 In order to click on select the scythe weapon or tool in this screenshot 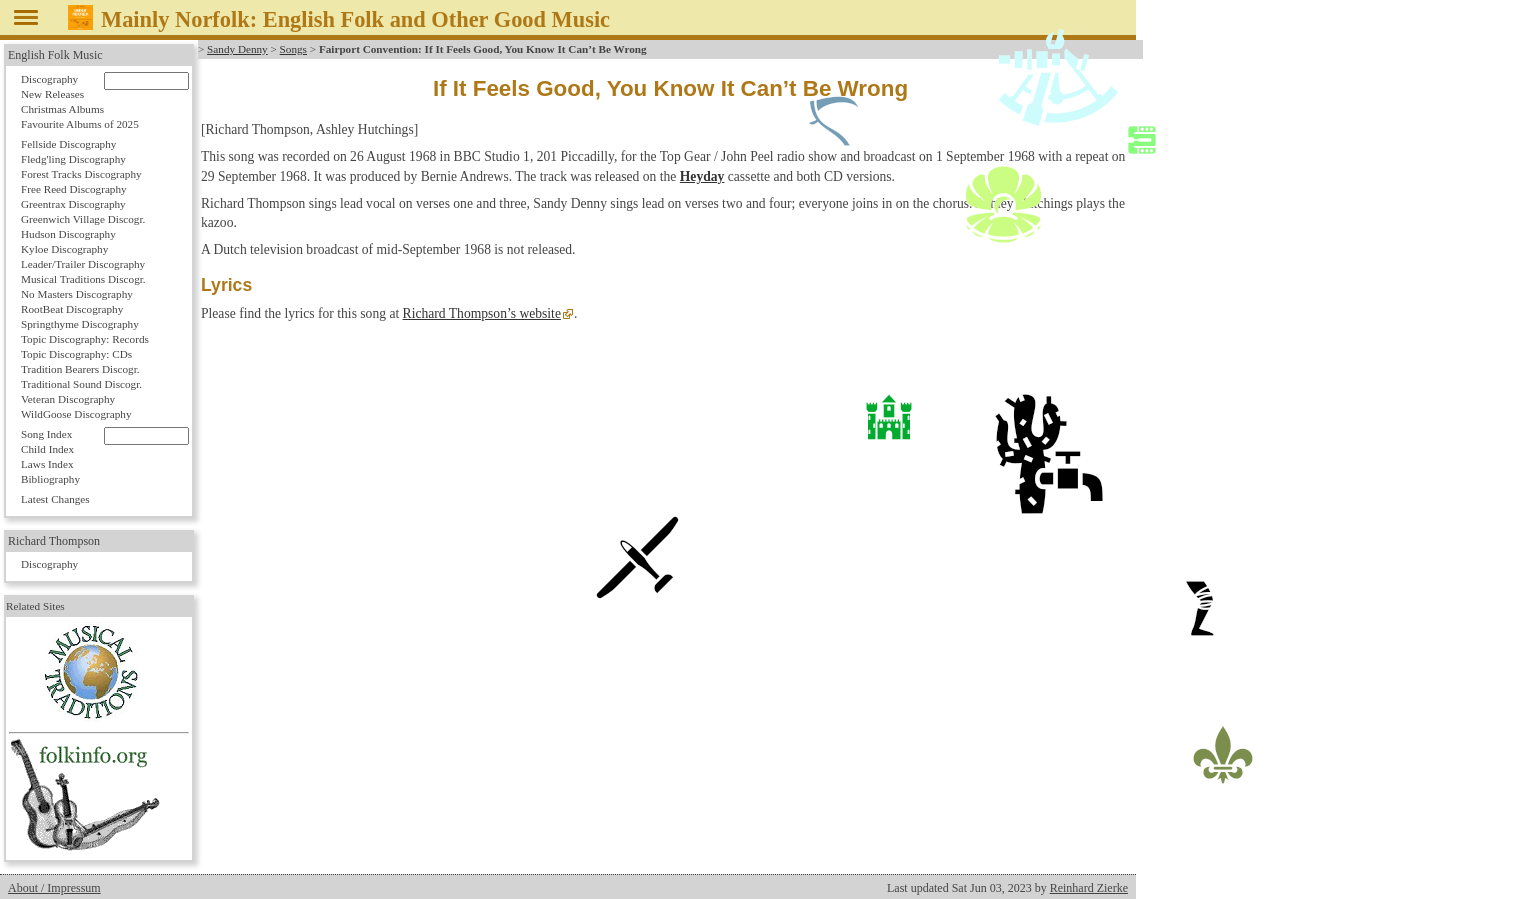, I will do `click(834, 121)`.